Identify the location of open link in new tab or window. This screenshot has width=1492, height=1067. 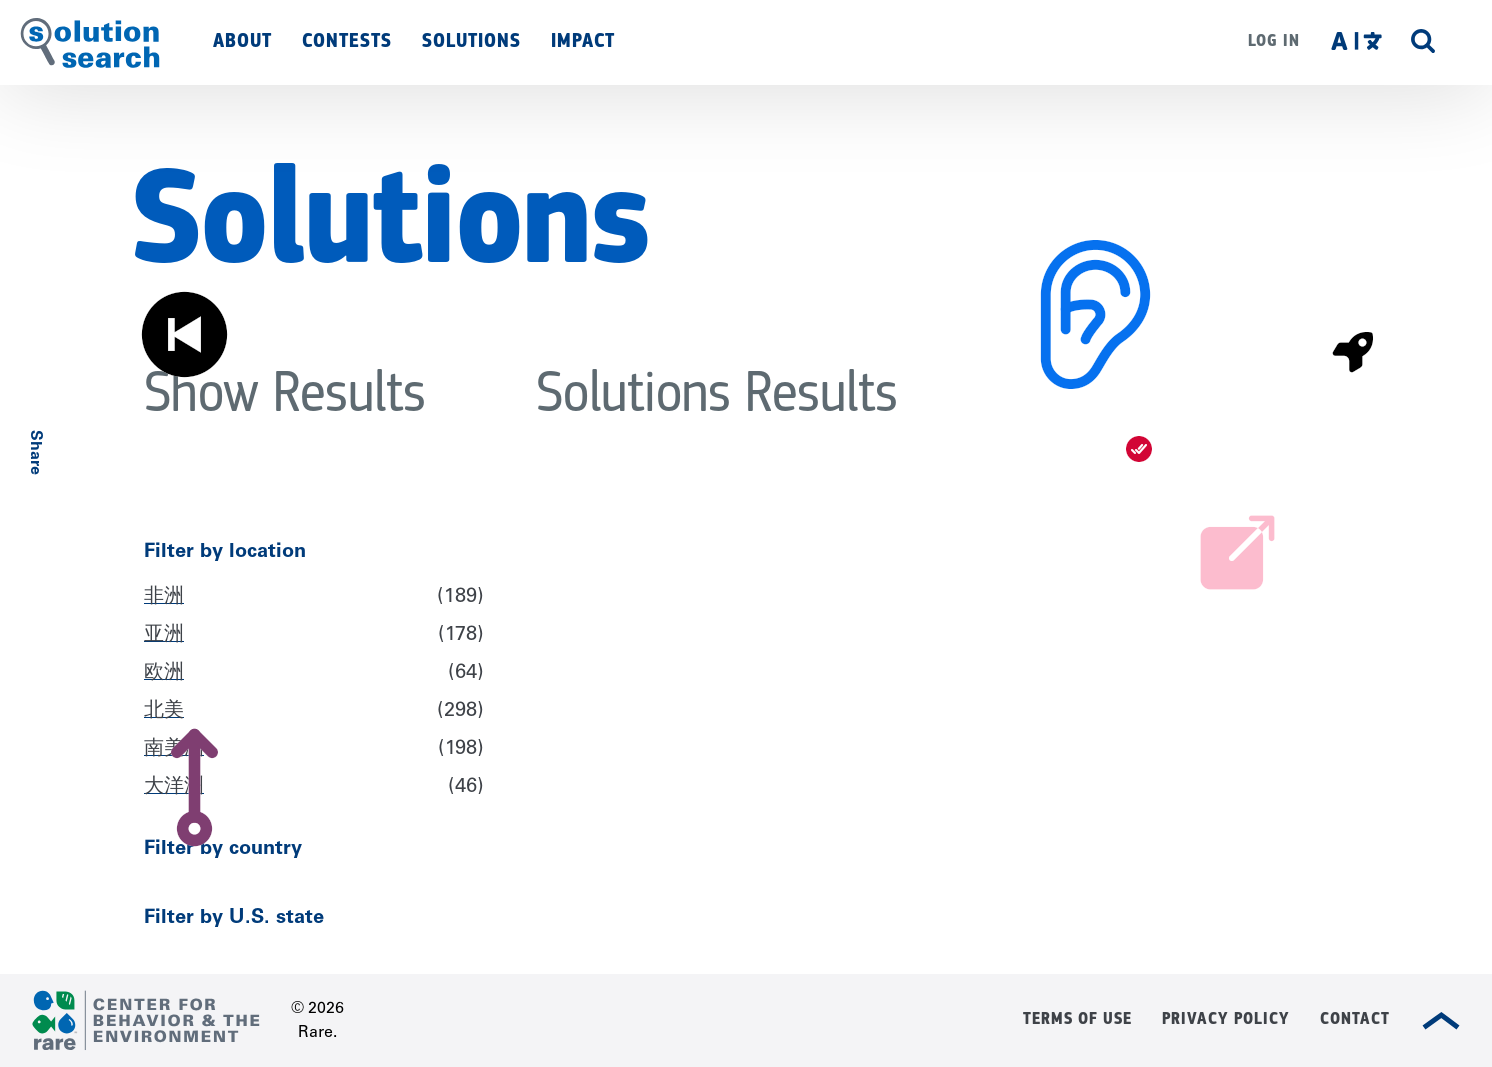
(1237, 552).